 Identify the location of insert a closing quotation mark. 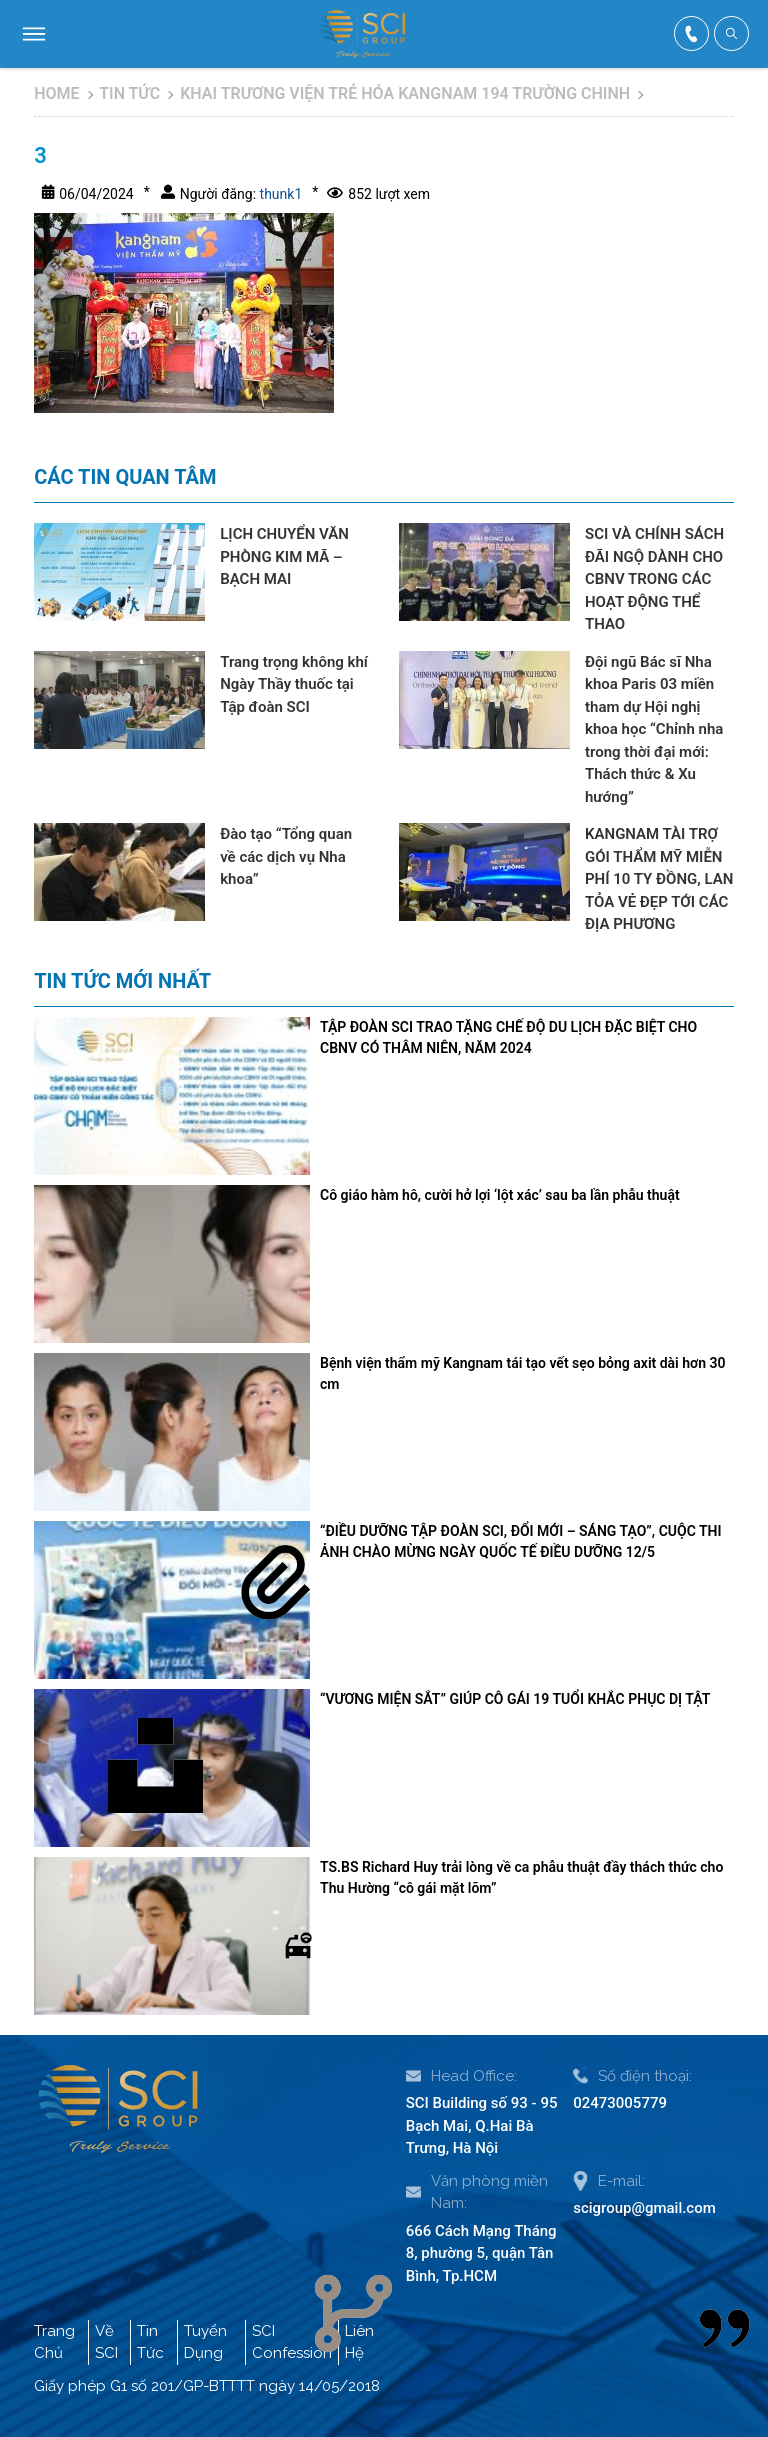
(724, 2327).